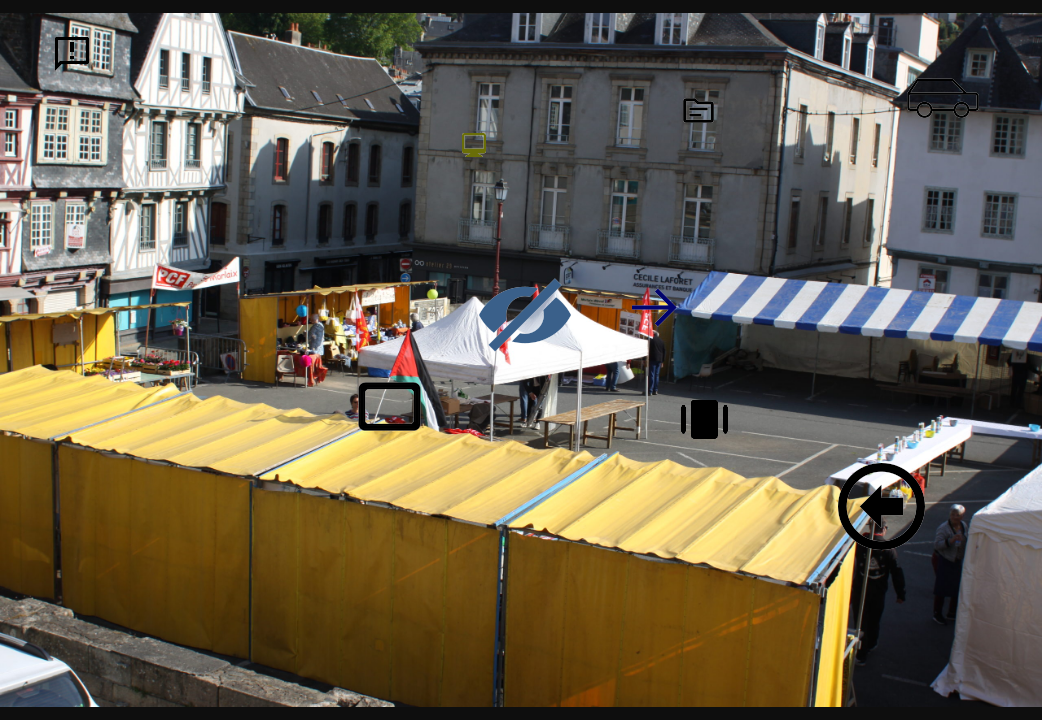  Describe the element at coordinates (474, 145) in the screenshot. I see `switch to desktop view` at that location.